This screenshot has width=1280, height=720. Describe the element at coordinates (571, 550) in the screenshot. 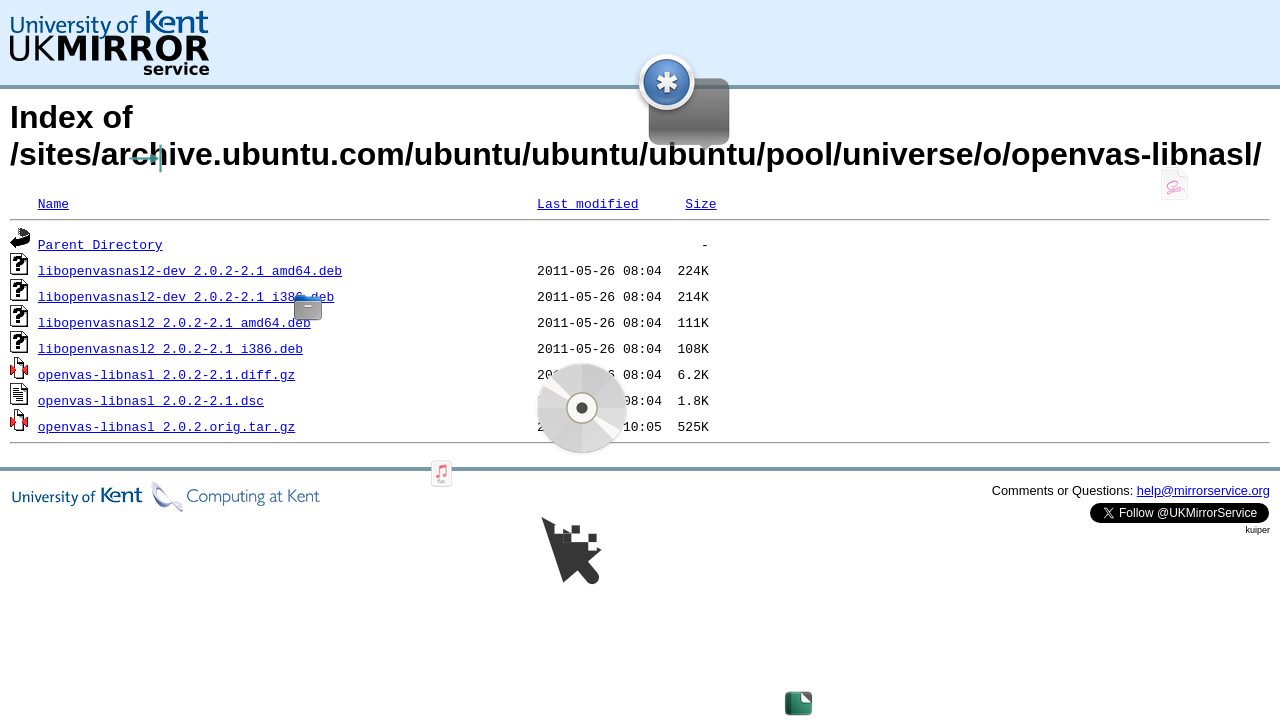

I see `access remote desktop connections` at that location.